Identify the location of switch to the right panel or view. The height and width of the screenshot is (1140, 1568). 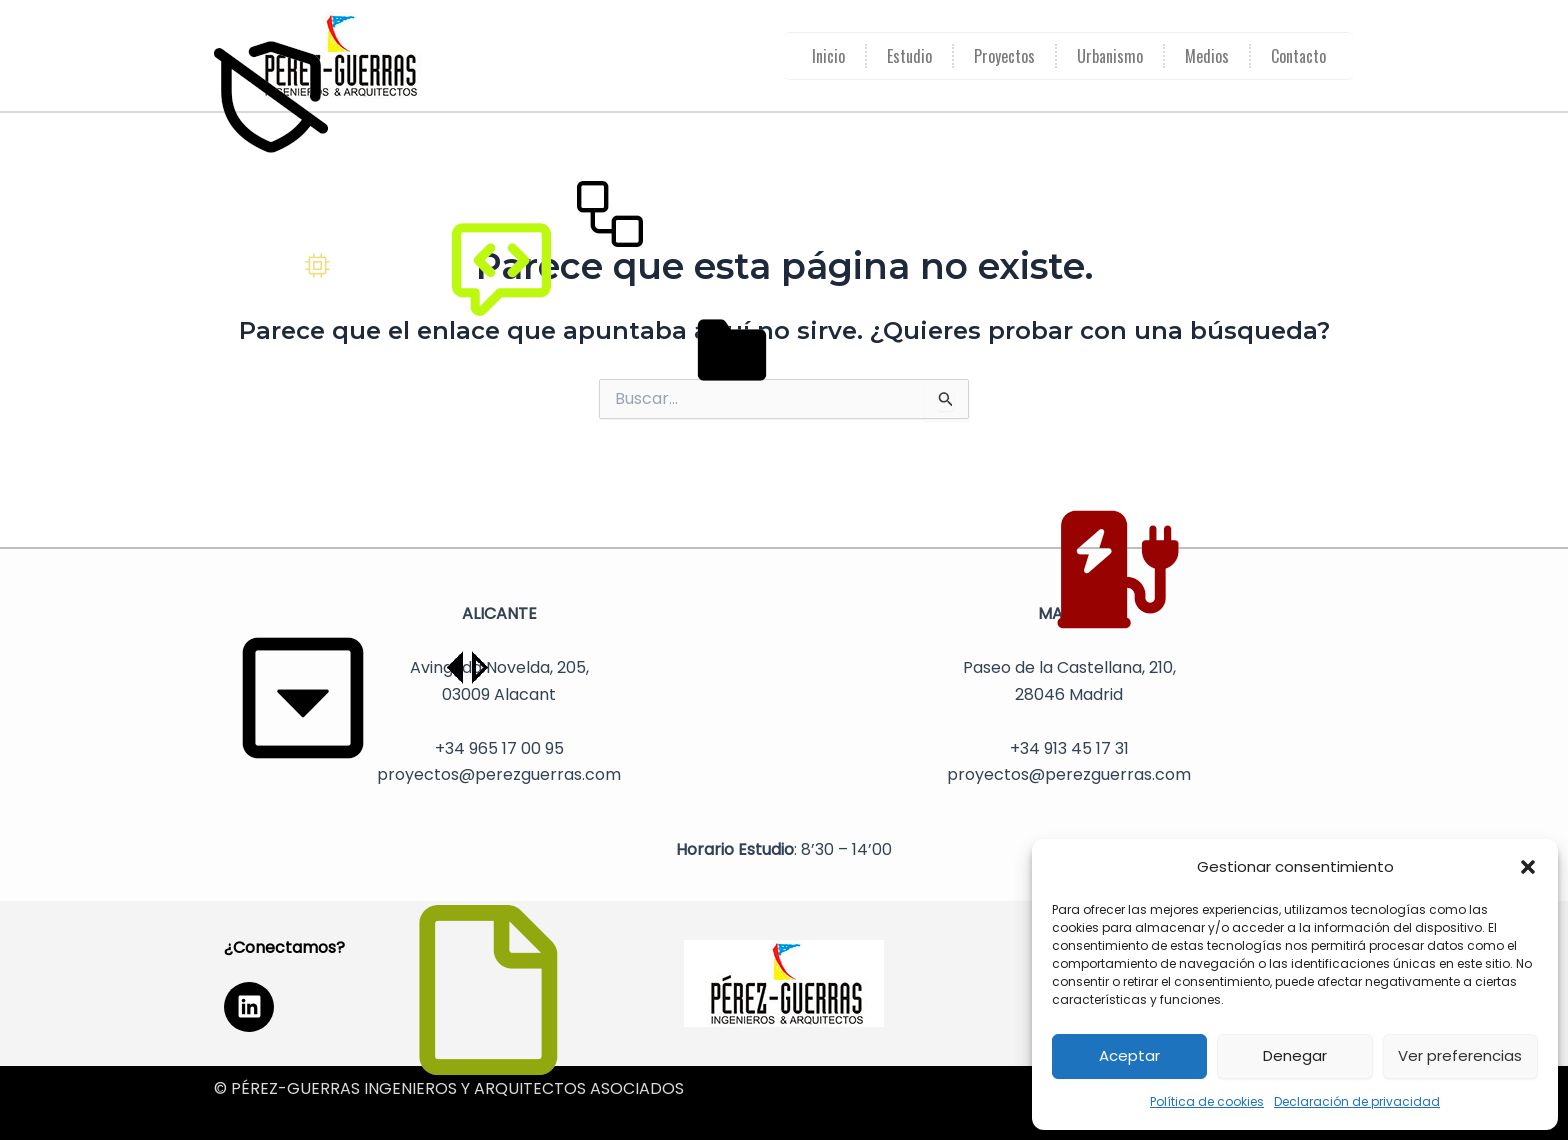
(467, 667).